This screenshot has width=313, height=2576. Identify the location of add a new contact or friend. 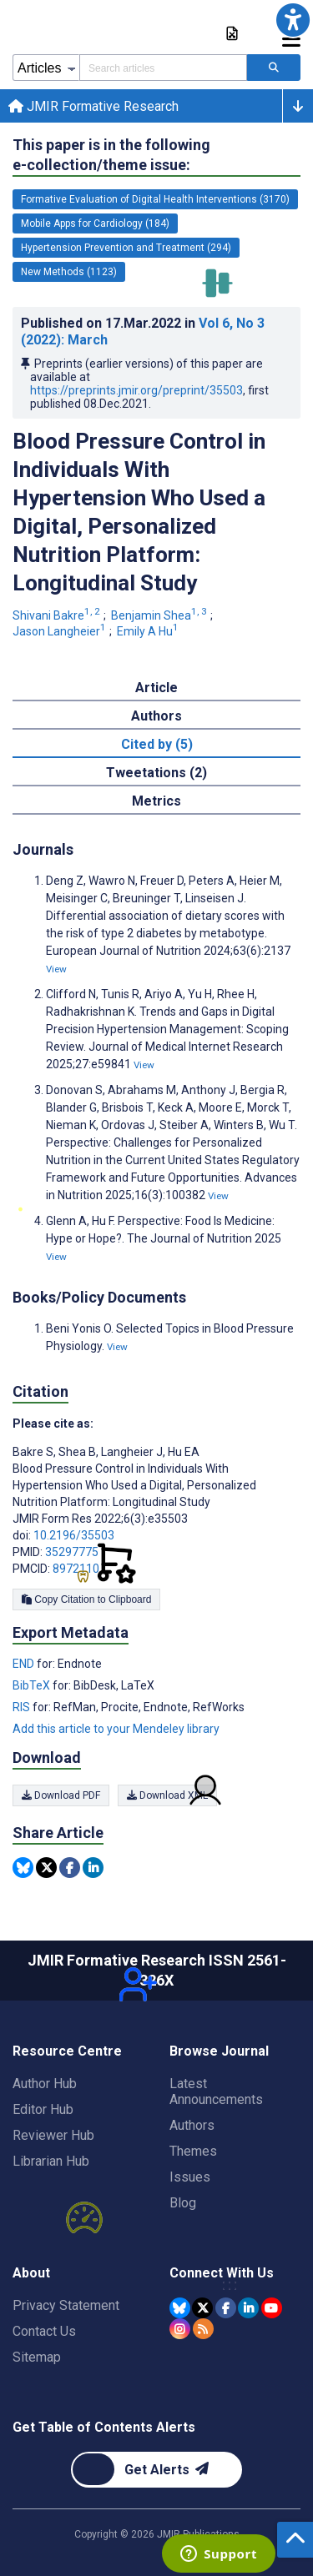
(138, 1984).